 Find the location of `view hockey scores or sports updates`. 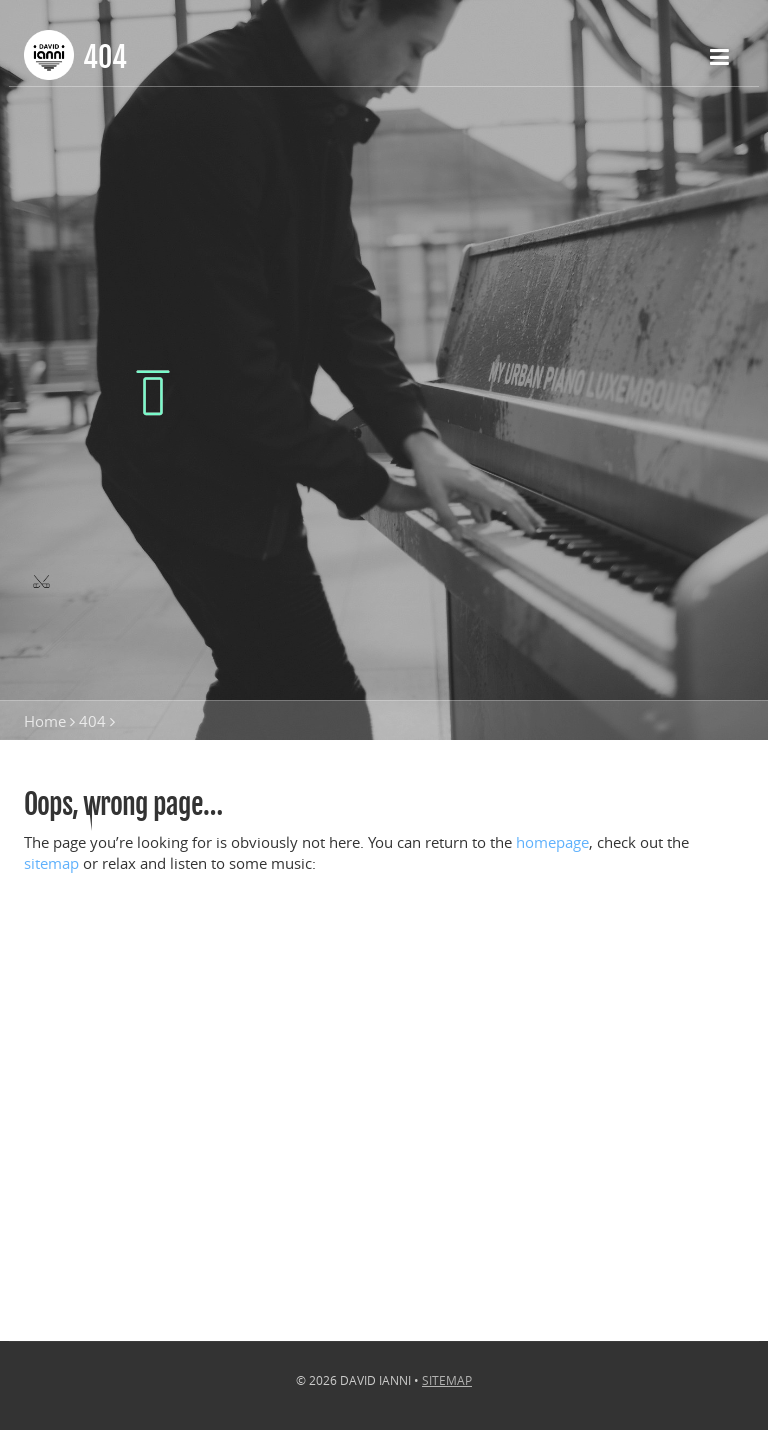

view hockey scores or sports updates is located at coordinates (41, 581).